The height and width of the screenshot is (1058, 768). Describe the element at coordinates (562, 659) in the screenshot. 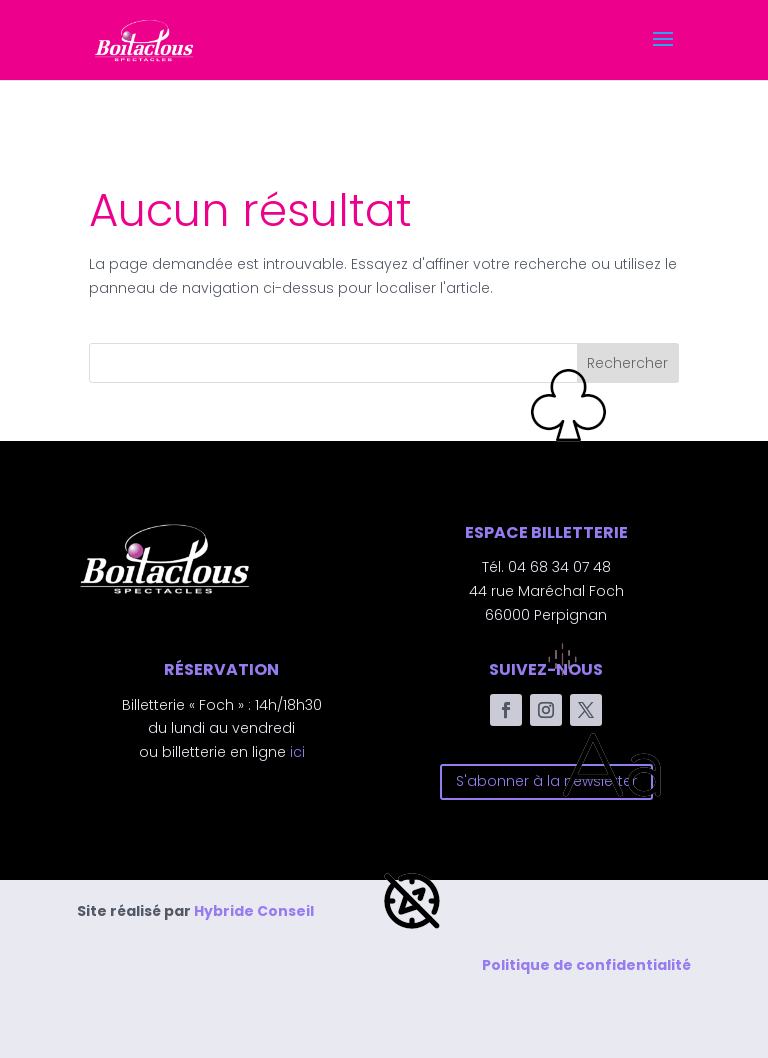

I see `open google podcasts` at that location.